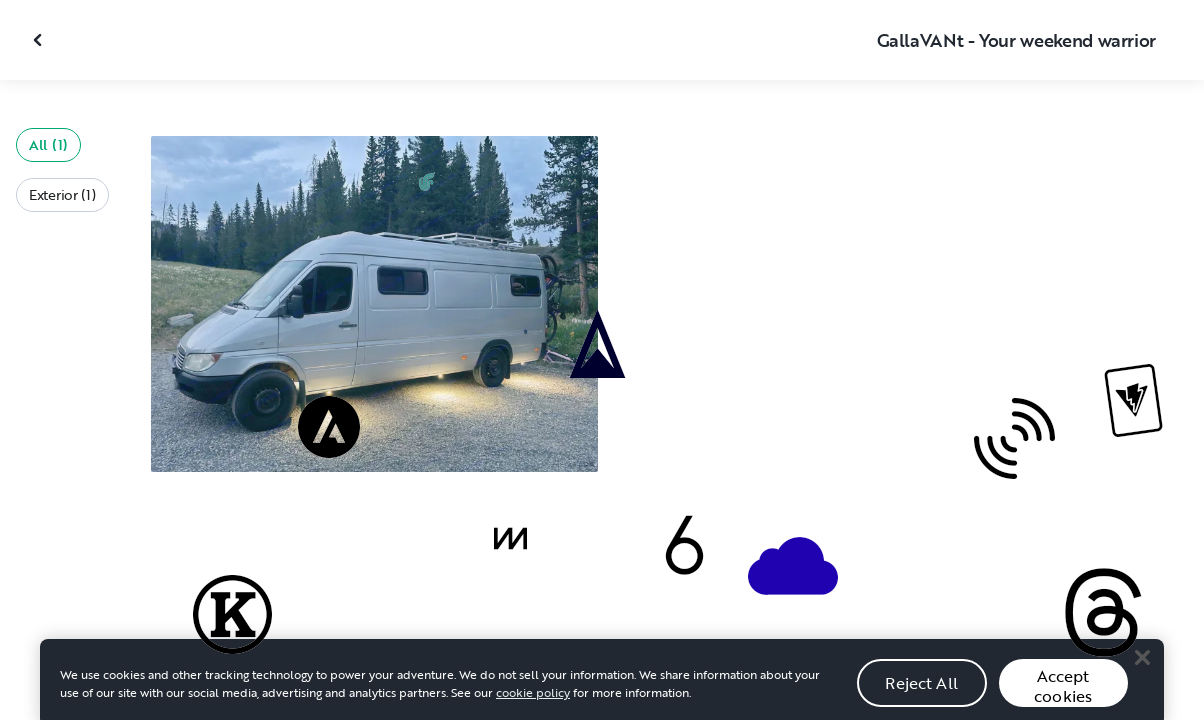  Describe the element at coordinates (1133, 400) in the screenshot. I see `open VitePress documentation site` at that location.